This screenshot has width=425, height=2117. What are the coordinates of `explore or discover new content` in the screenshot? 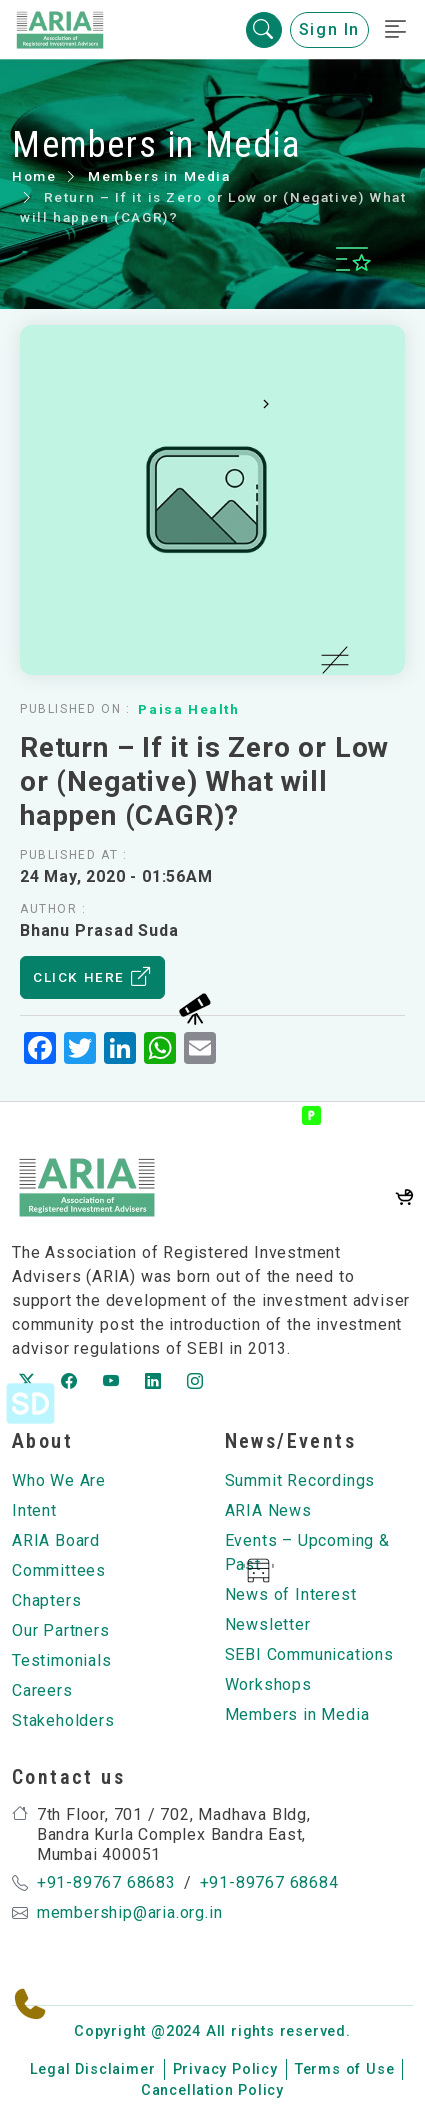 It's located at (195, 1008).